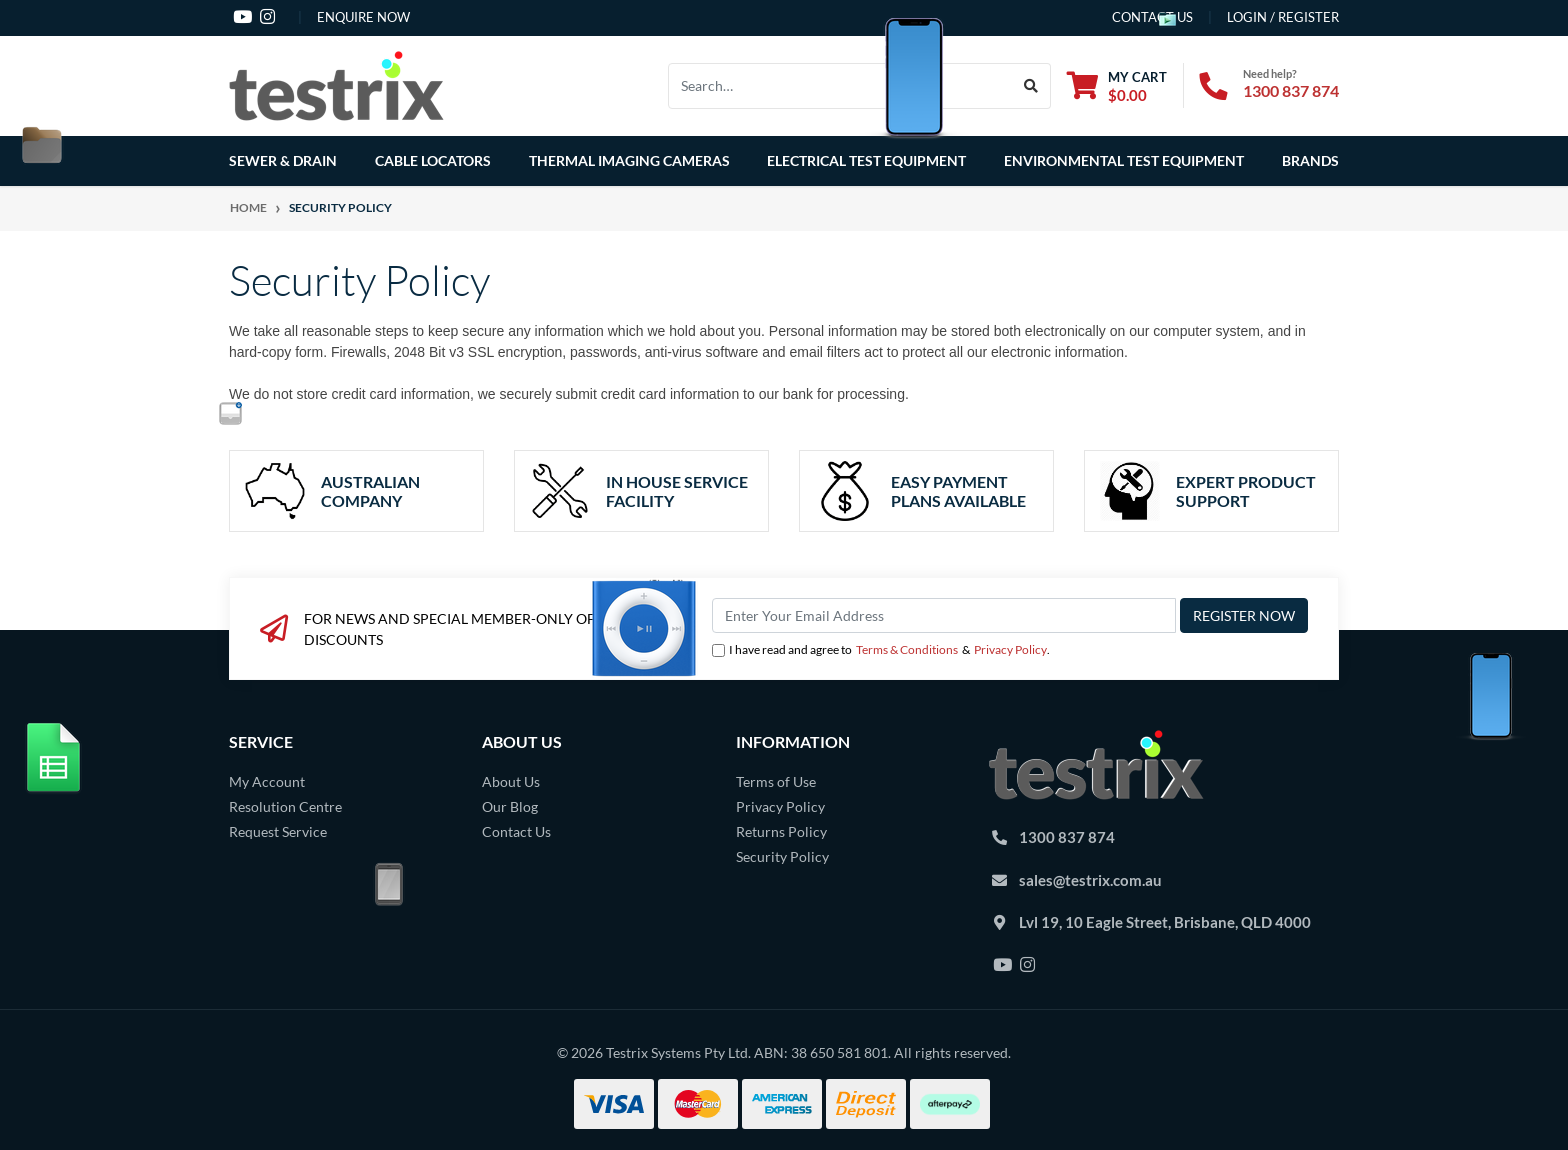  I want to click on open an opendocument spreadsheet template file, so click(53, 758).